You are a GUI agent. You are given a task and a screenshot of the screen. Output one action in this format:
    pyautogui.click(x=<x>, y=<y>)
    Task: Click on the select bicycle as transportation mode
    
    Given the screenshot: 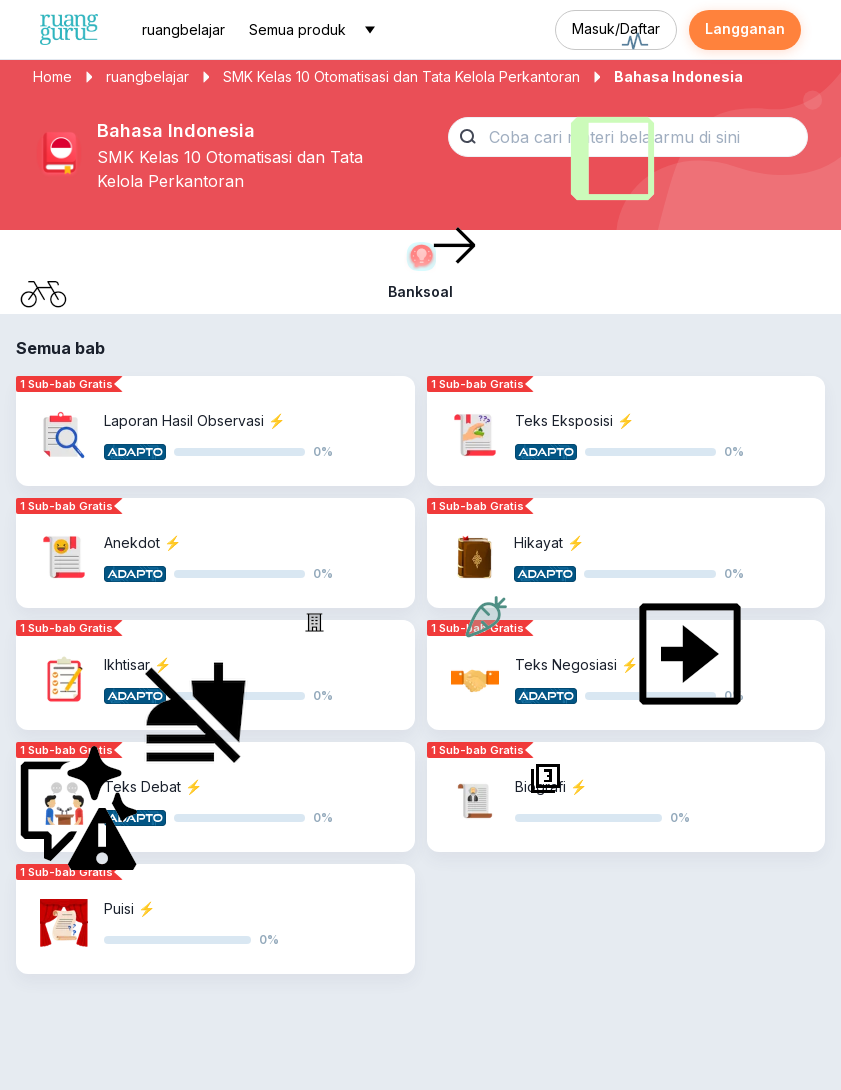 What is the action you would take?
    pyautogui.click(x=43, y=293)
    